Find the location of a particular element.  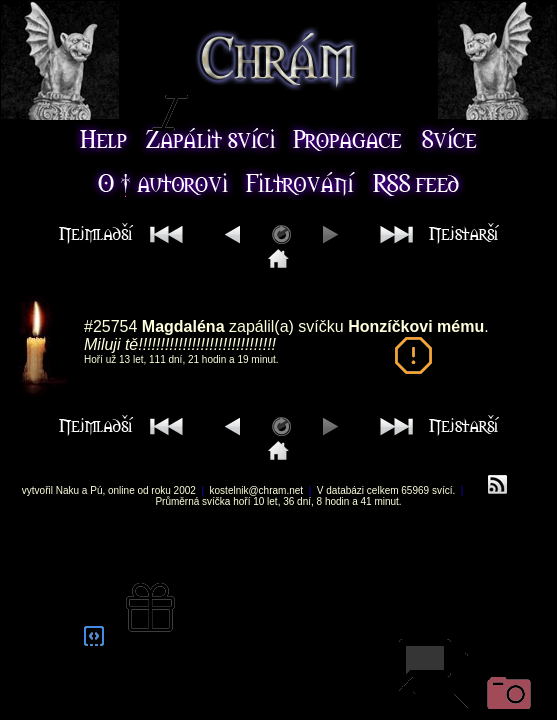

embed code snippet in a container is located at coordinates (94, 636).